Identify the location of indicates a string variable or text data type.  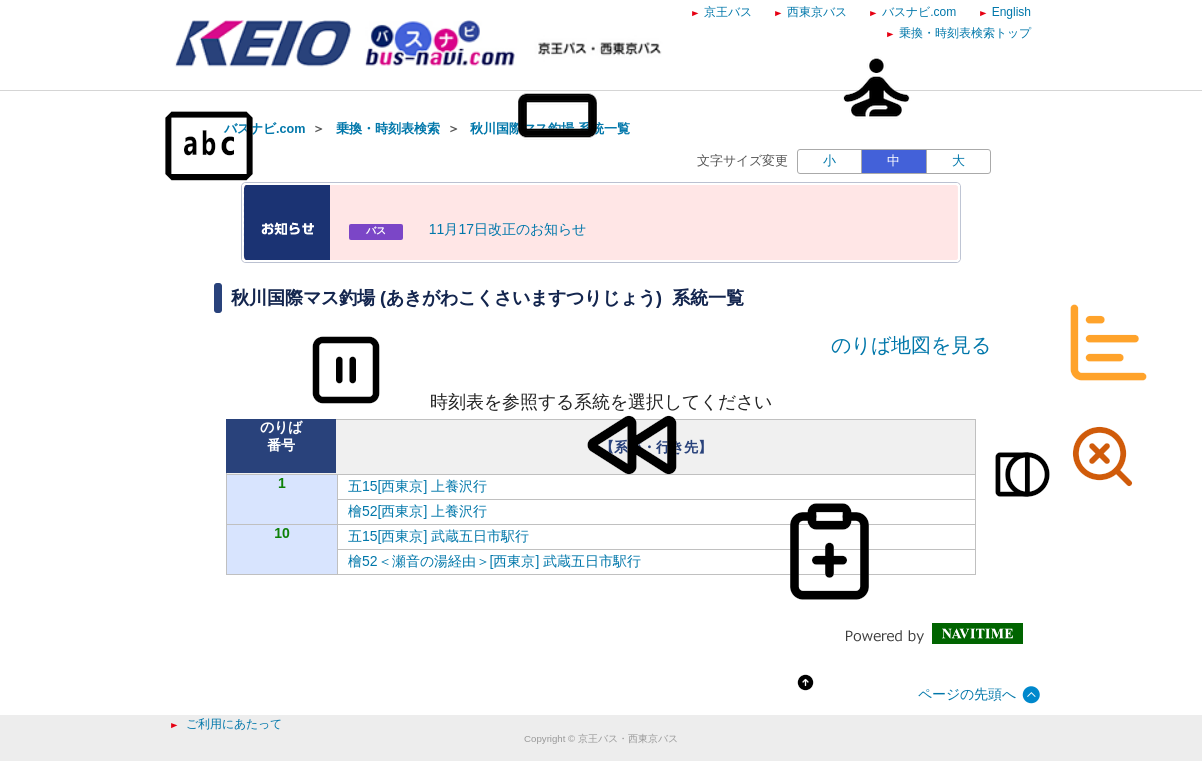
(209, 149).